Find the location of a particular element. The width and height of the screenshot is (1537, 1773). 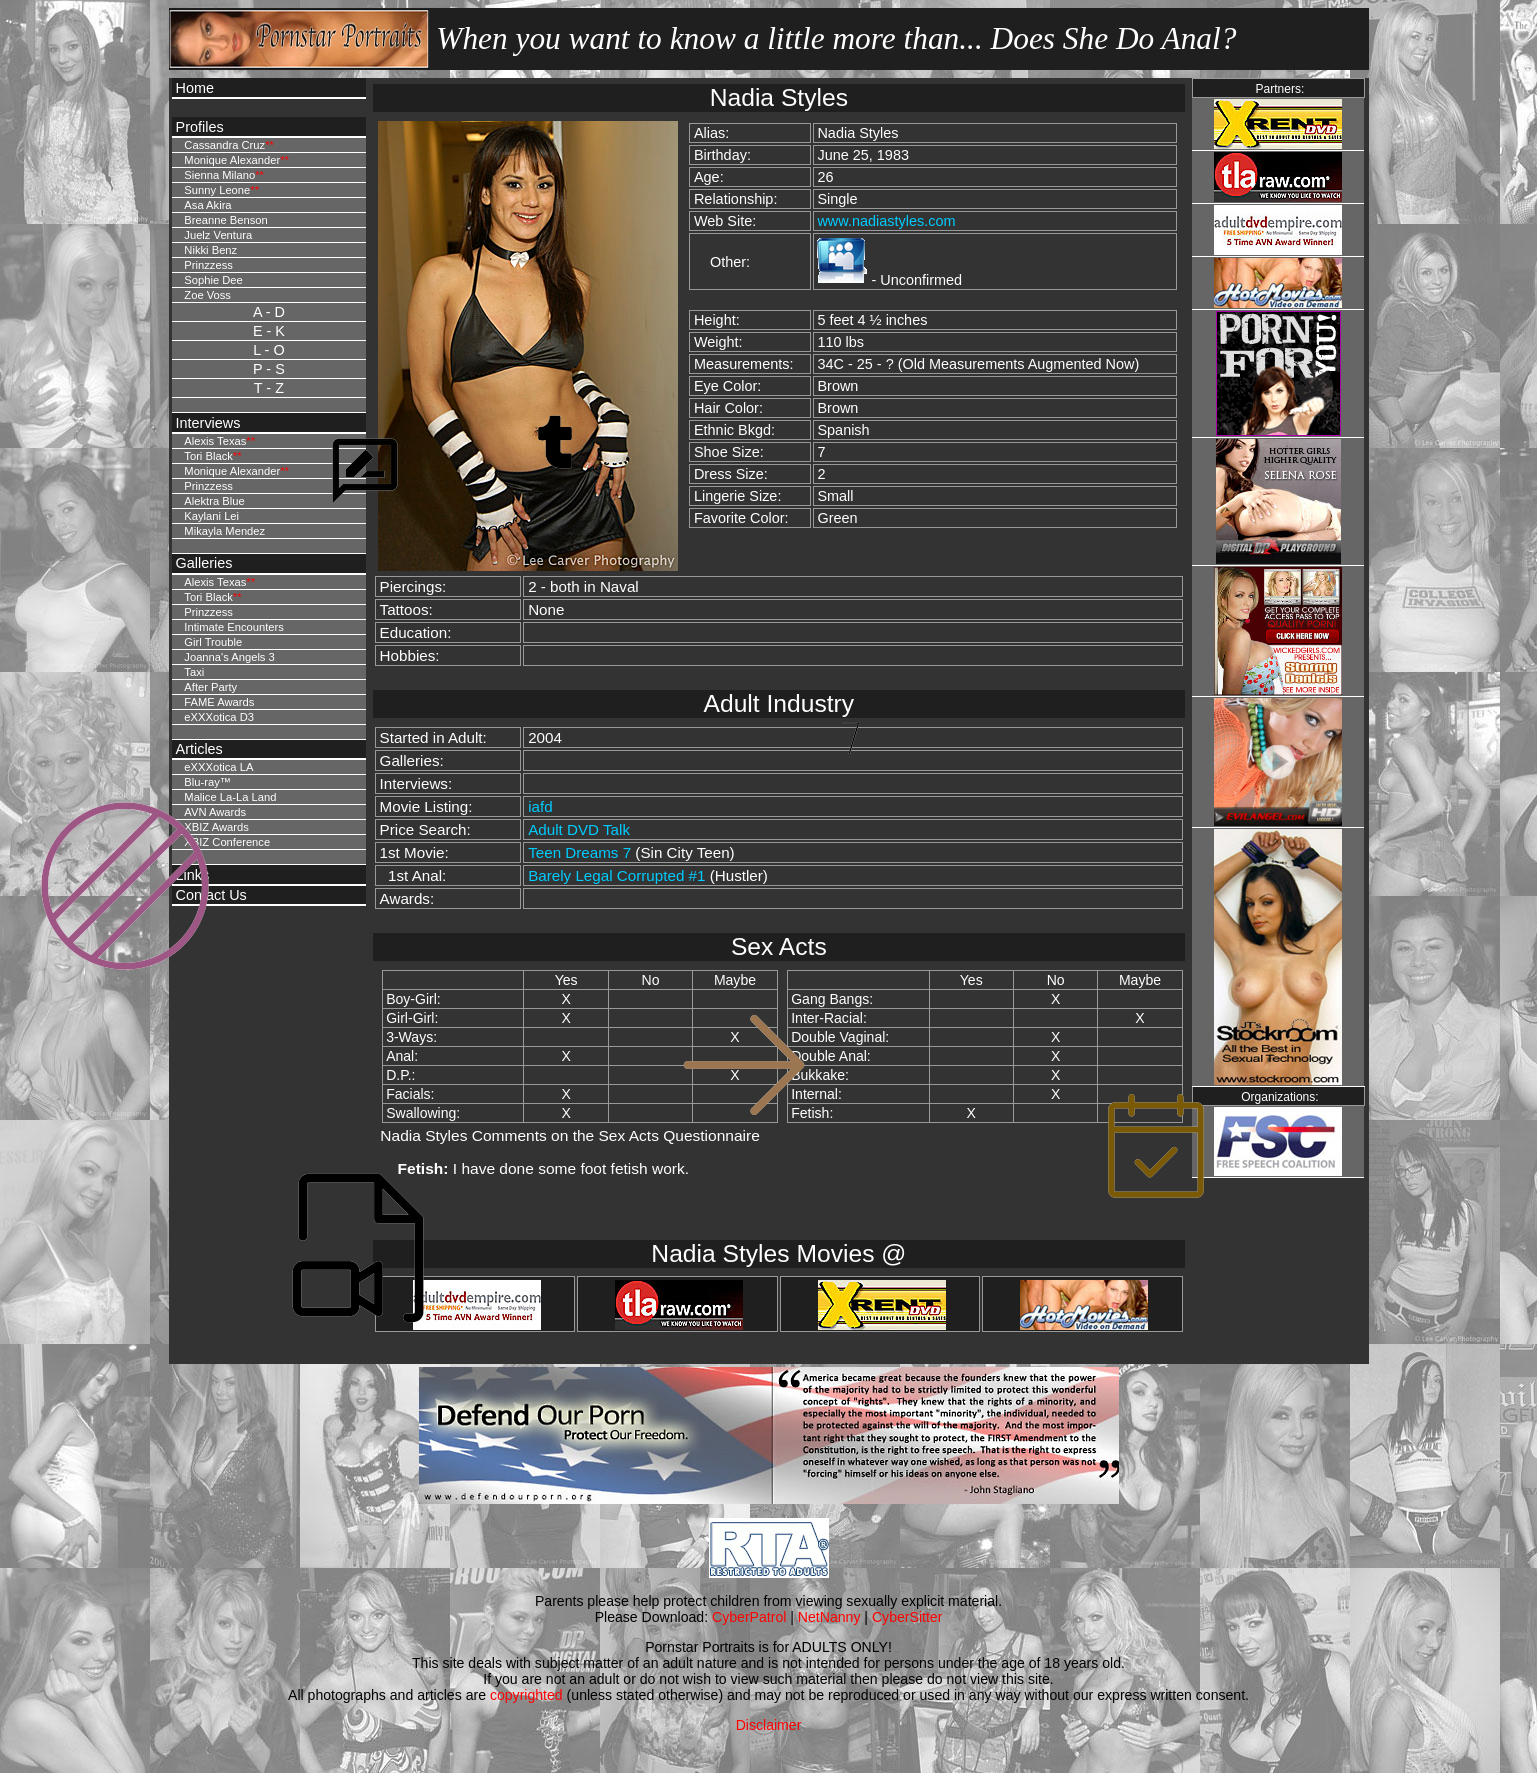

confirm or schedule an appointment is located at coordinates (1156, 1150).